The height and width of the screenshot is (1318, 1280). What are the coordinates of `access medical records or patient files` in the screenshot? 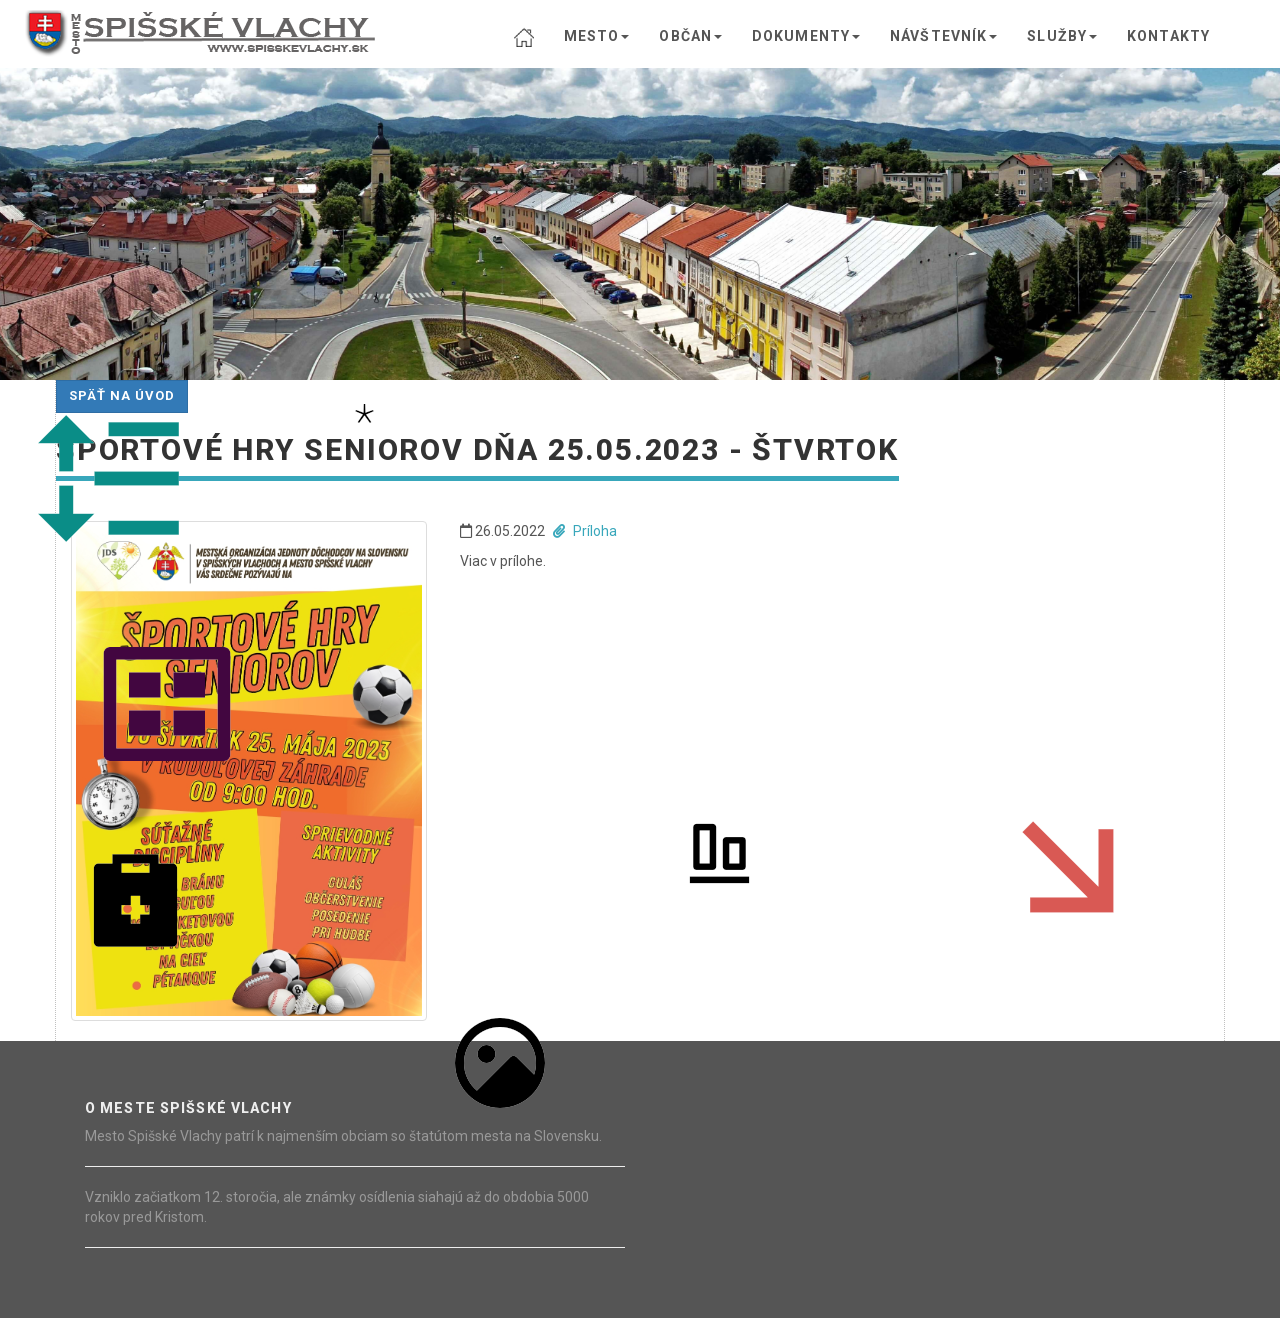 It's located at (135, 900).